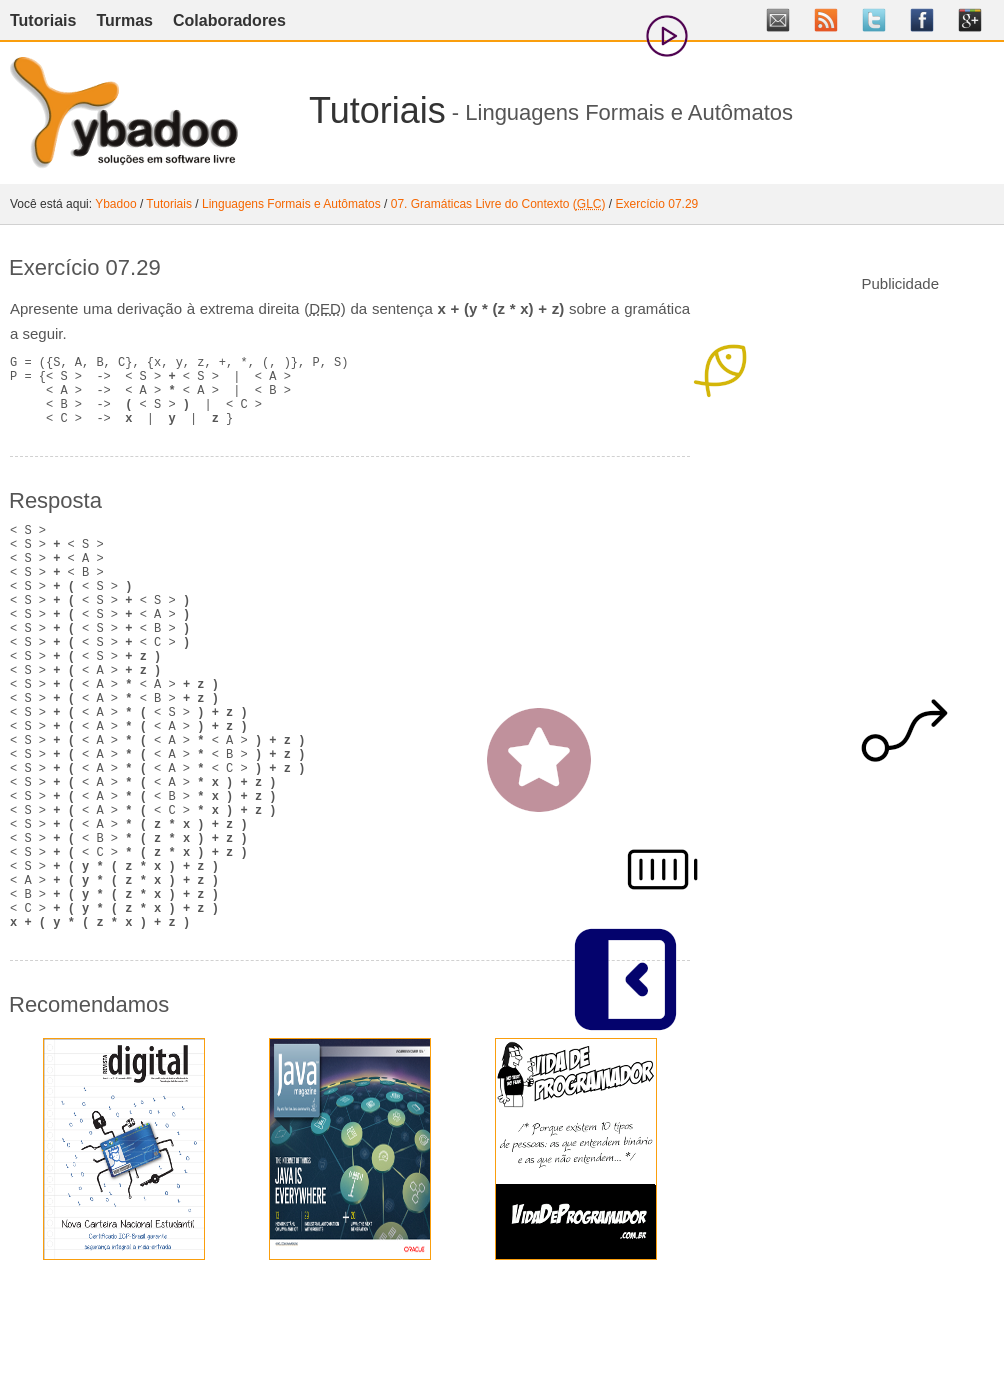  Describe the element at coordinates (661, 869) in the screenshot. I see `indicates battery is fully charged` at that location.